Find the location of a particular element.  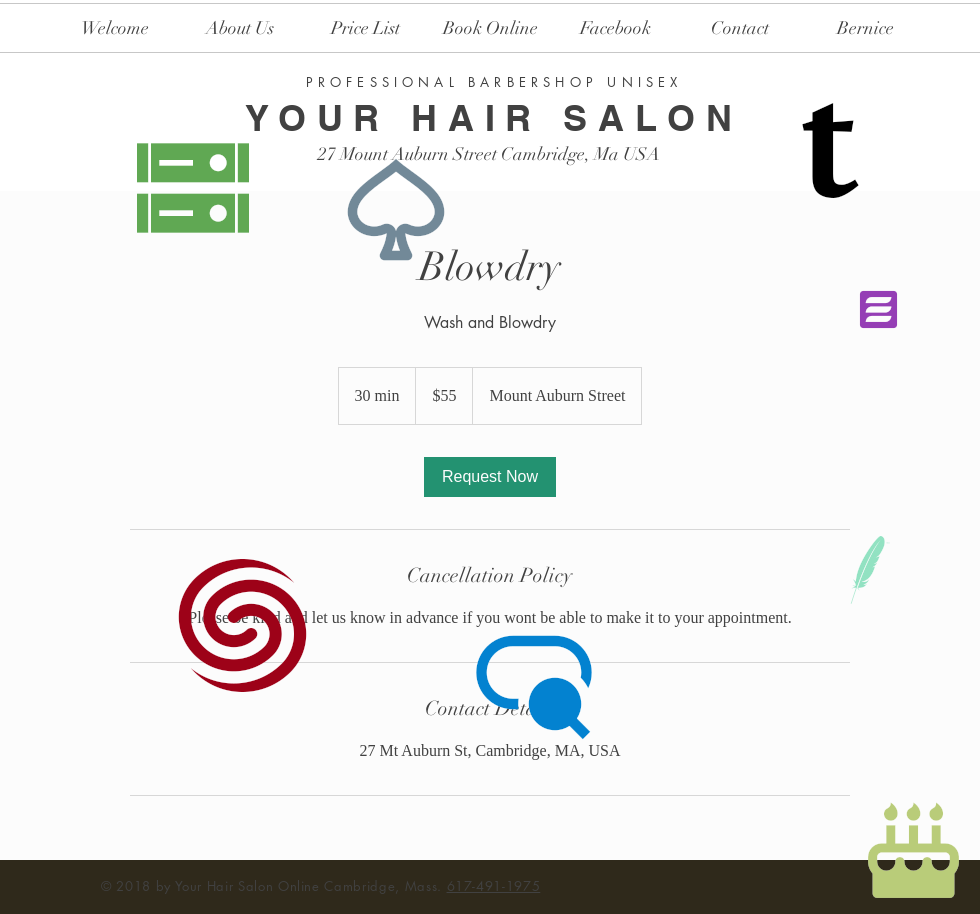

spade suit symbol for card games is located at coordinates (396, 212).